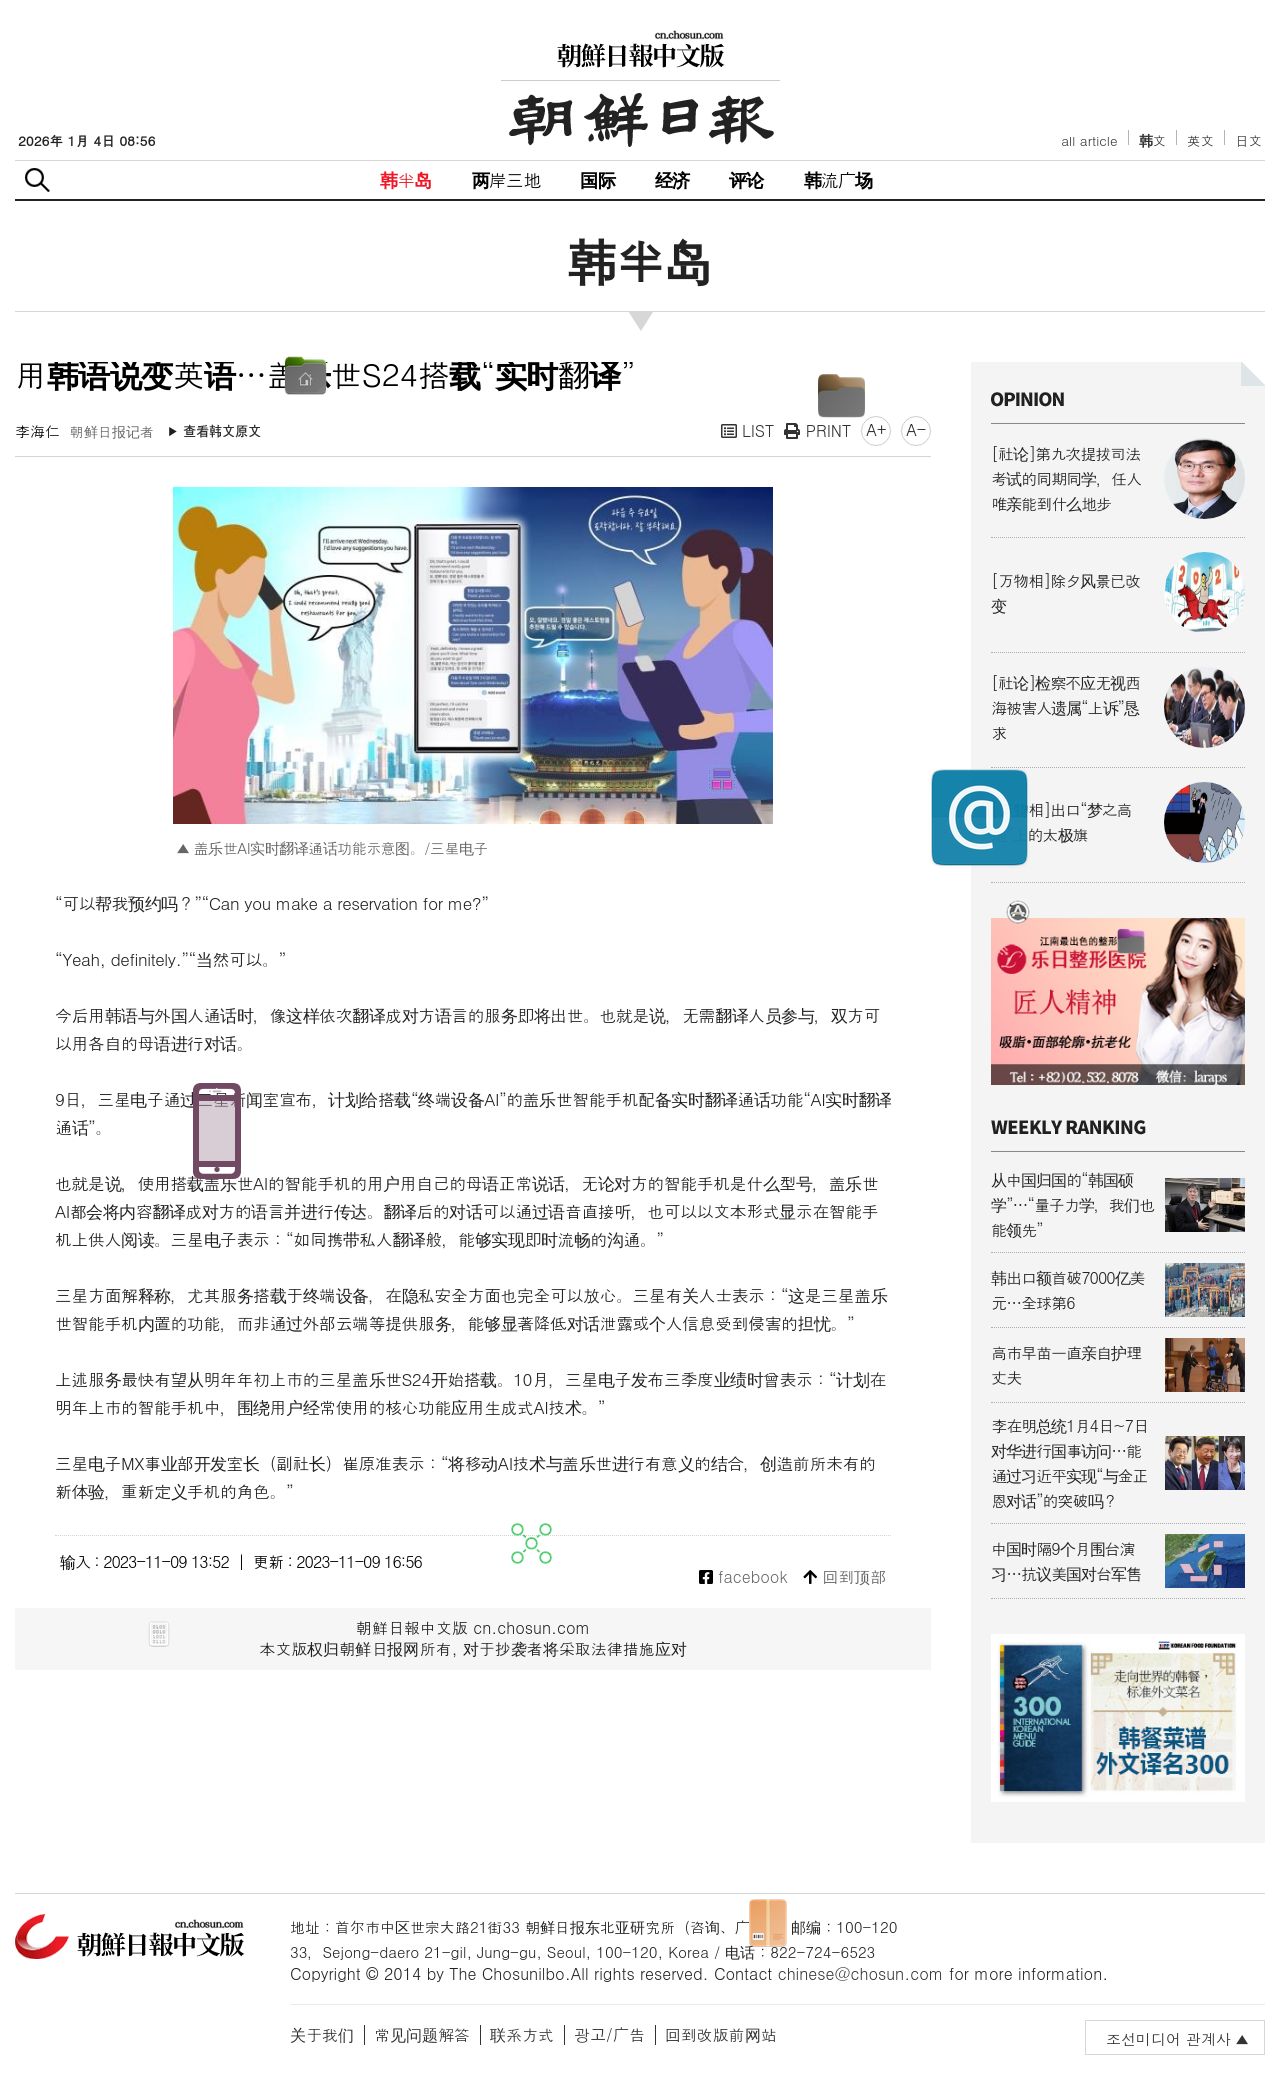 This screenshot has height=2076, width=1280. Describe the element at coordinates (1018, 912) in the screenshot. I see `check for available software updates` at that location.